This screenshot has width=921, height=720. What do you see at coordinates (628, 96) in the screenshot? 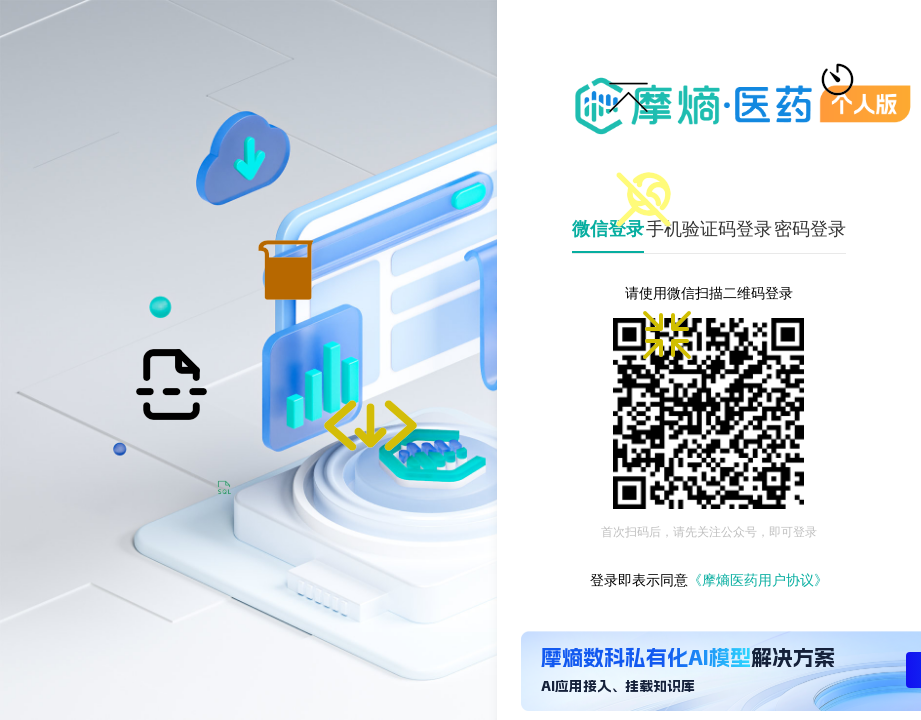
I see `collapse content to top` at bounding box center [628, 96].